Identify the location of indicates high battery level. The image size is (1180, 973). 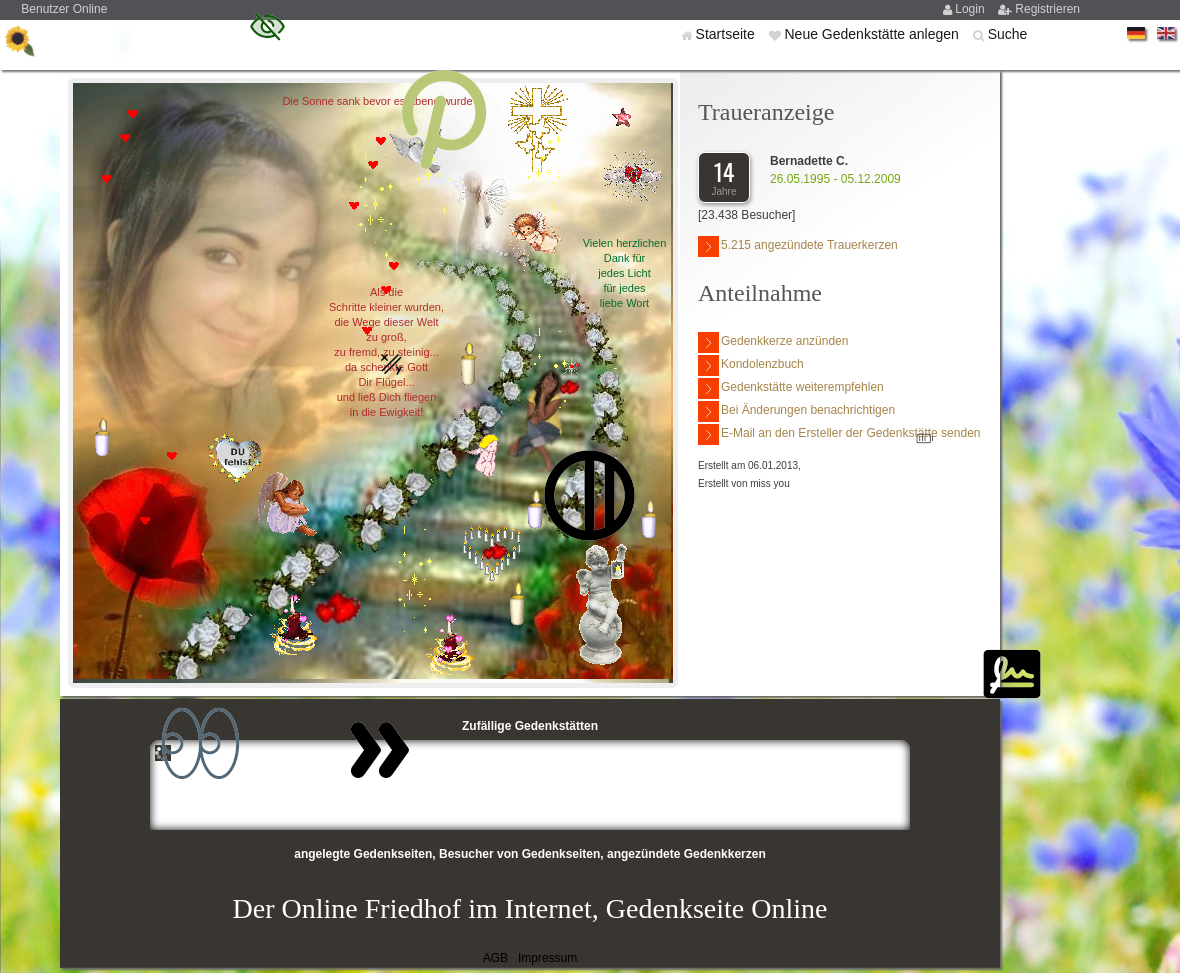
(924, 438).